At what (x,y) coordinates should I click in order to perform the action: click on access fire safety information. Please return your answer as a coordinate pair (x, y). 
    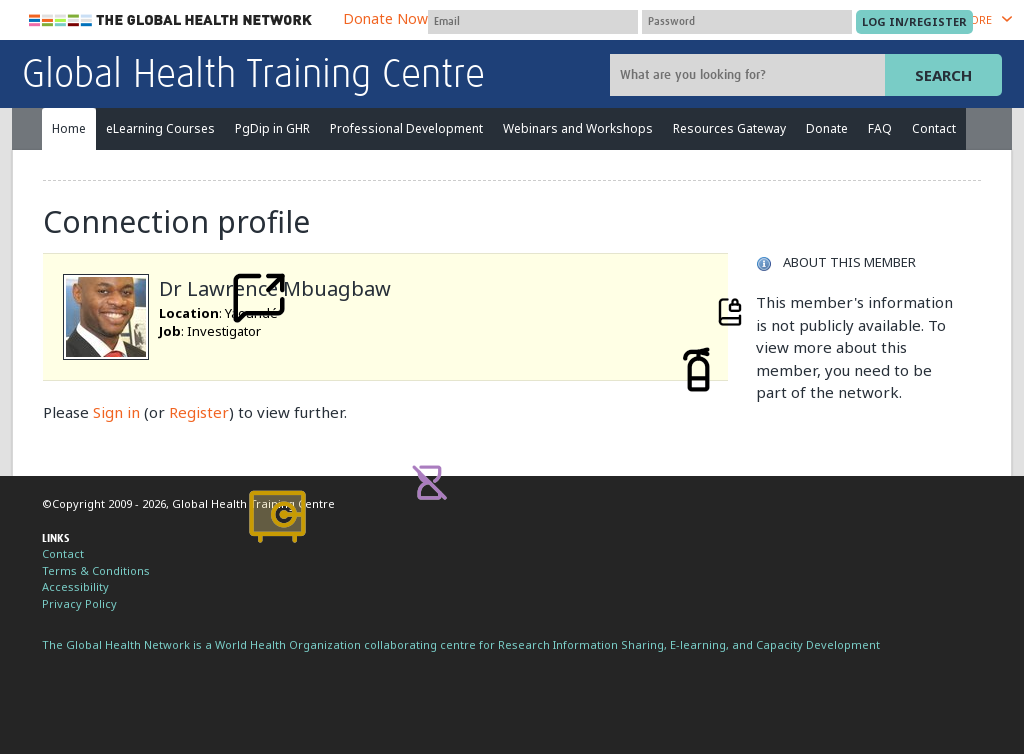
    Looking at the image, I should click on (698, 369).